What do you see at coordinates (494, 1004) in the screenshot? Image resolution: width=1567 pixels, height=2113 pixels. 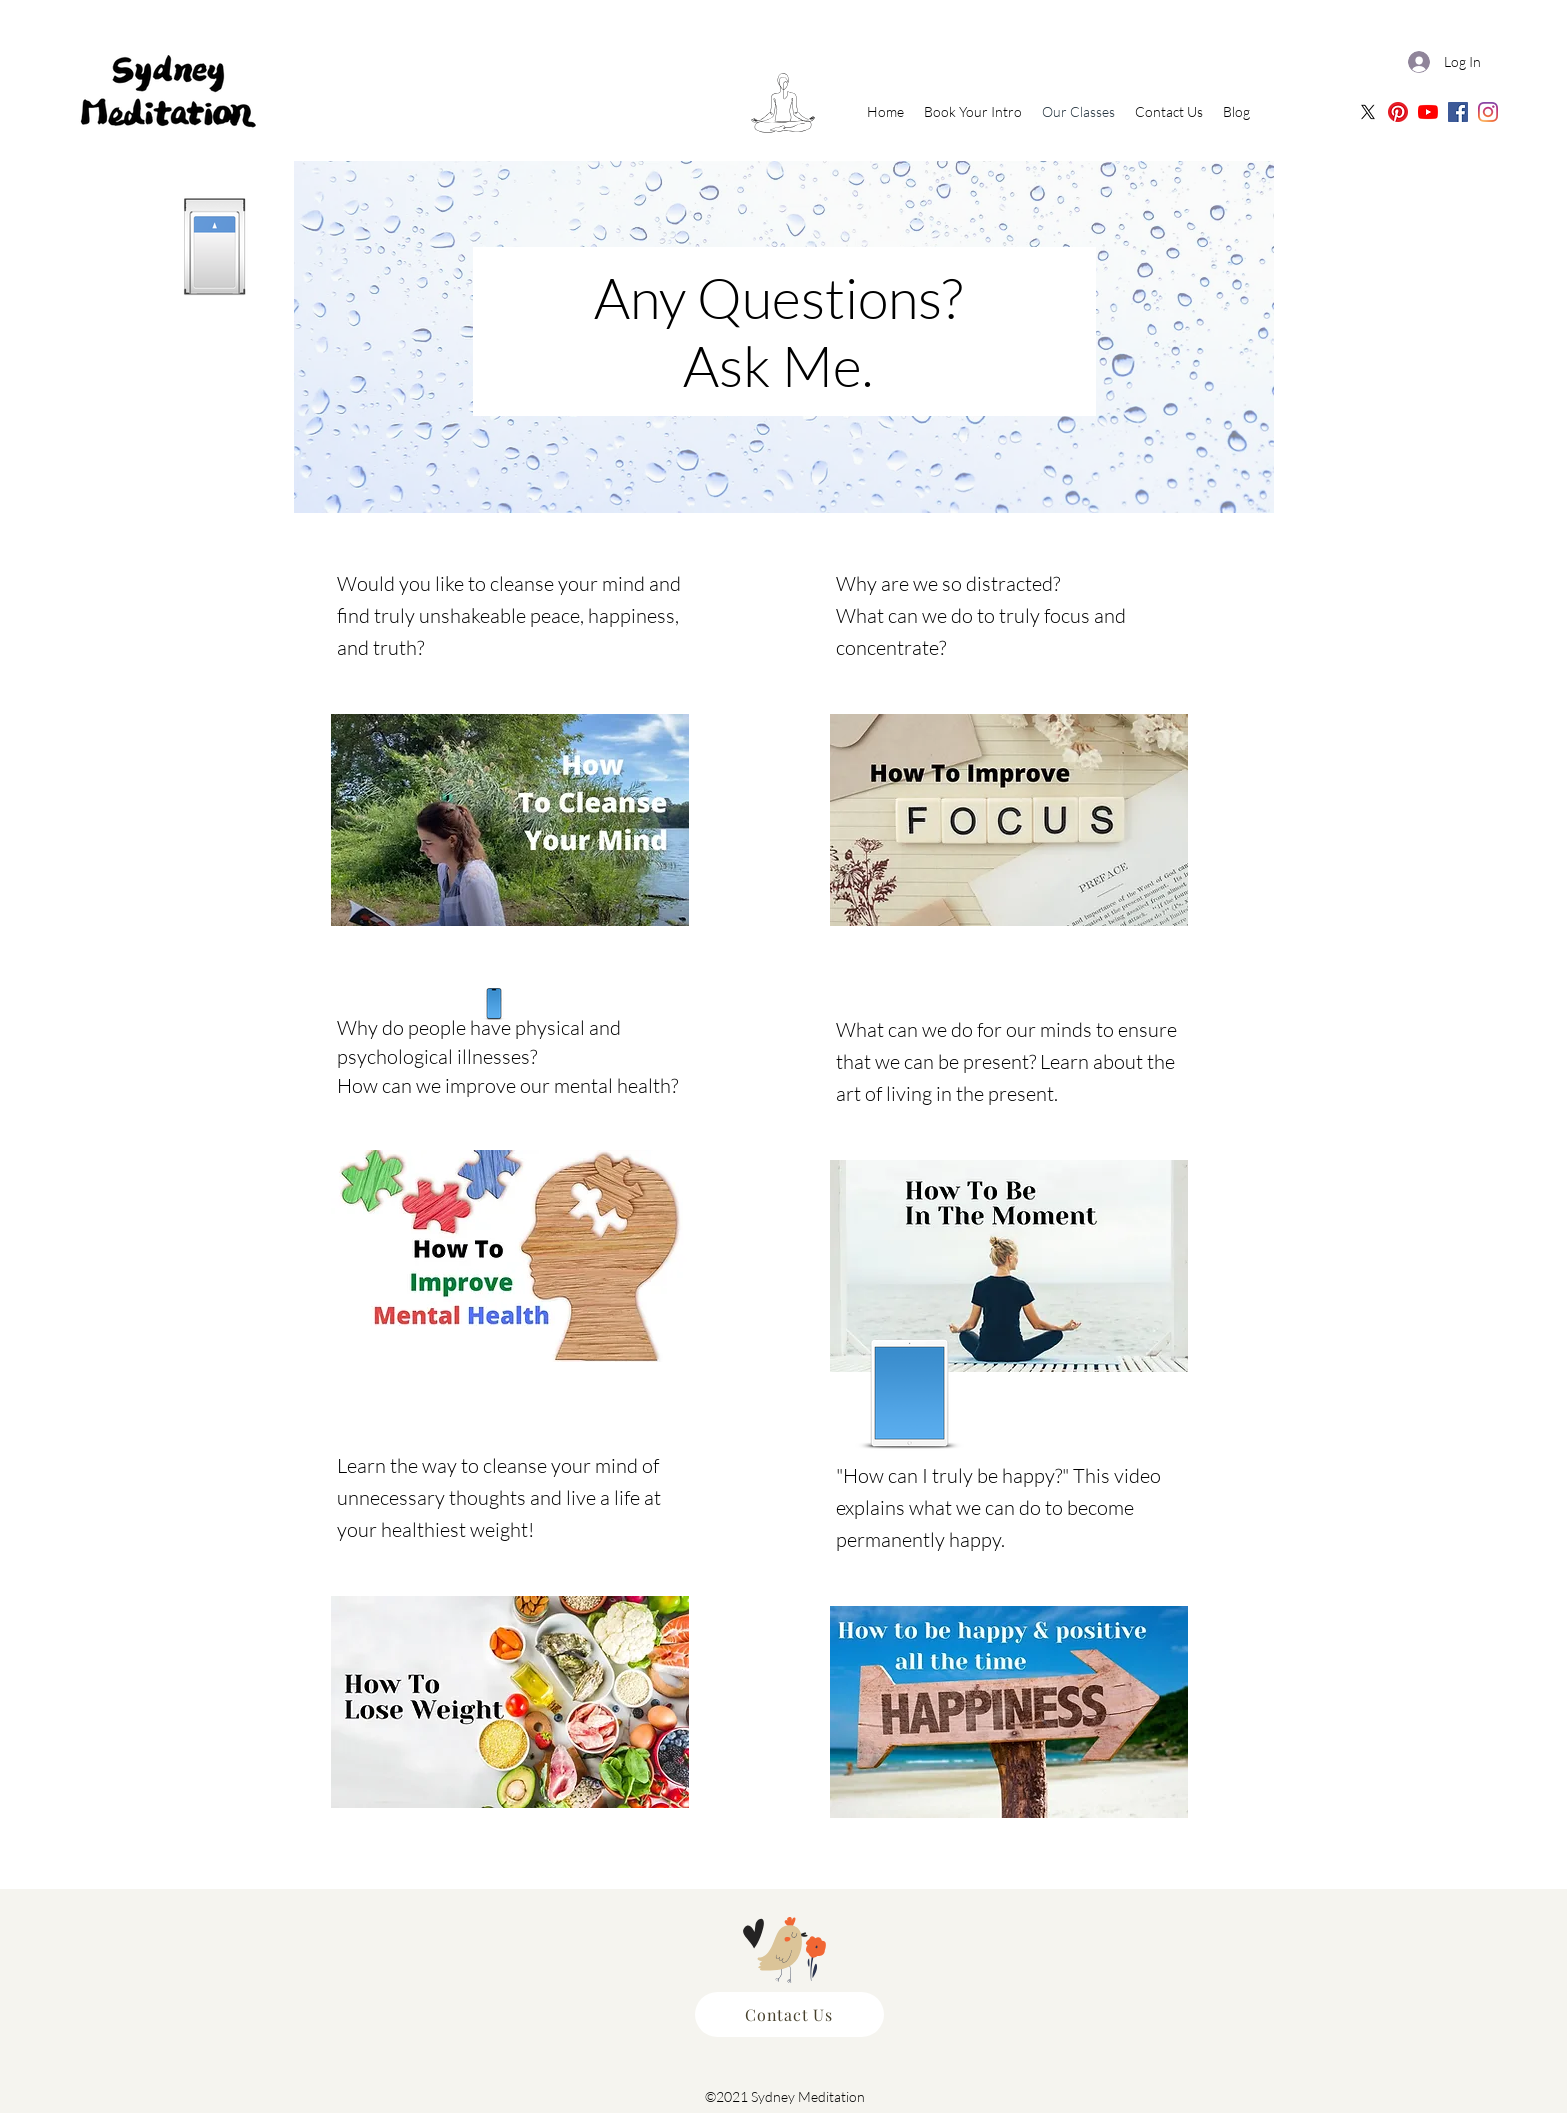 I see `iPhone 16 device icon` at bounding box center [494, 1004].